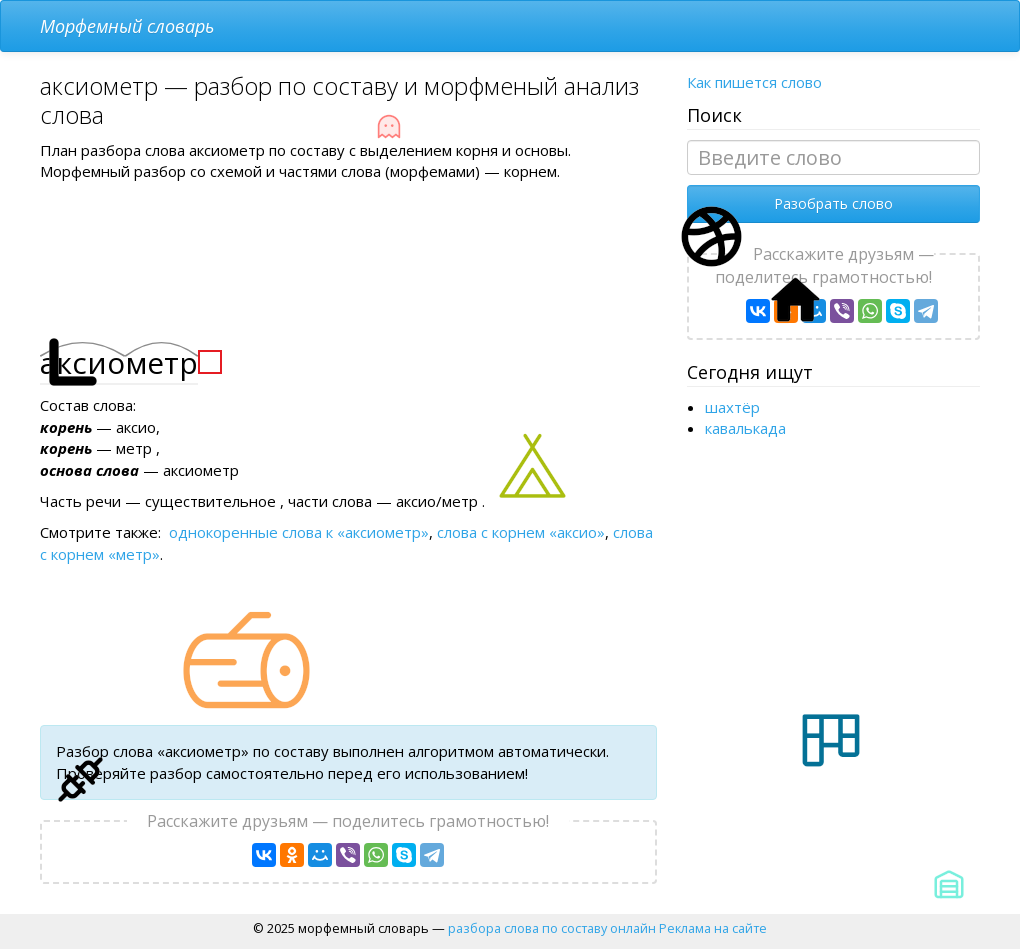 The height and width of the screenshot is (949, 1020). Describe the element at coordinates (73, 362) in the screenshot. I see `navigate to the bottom-left corner` at that location.